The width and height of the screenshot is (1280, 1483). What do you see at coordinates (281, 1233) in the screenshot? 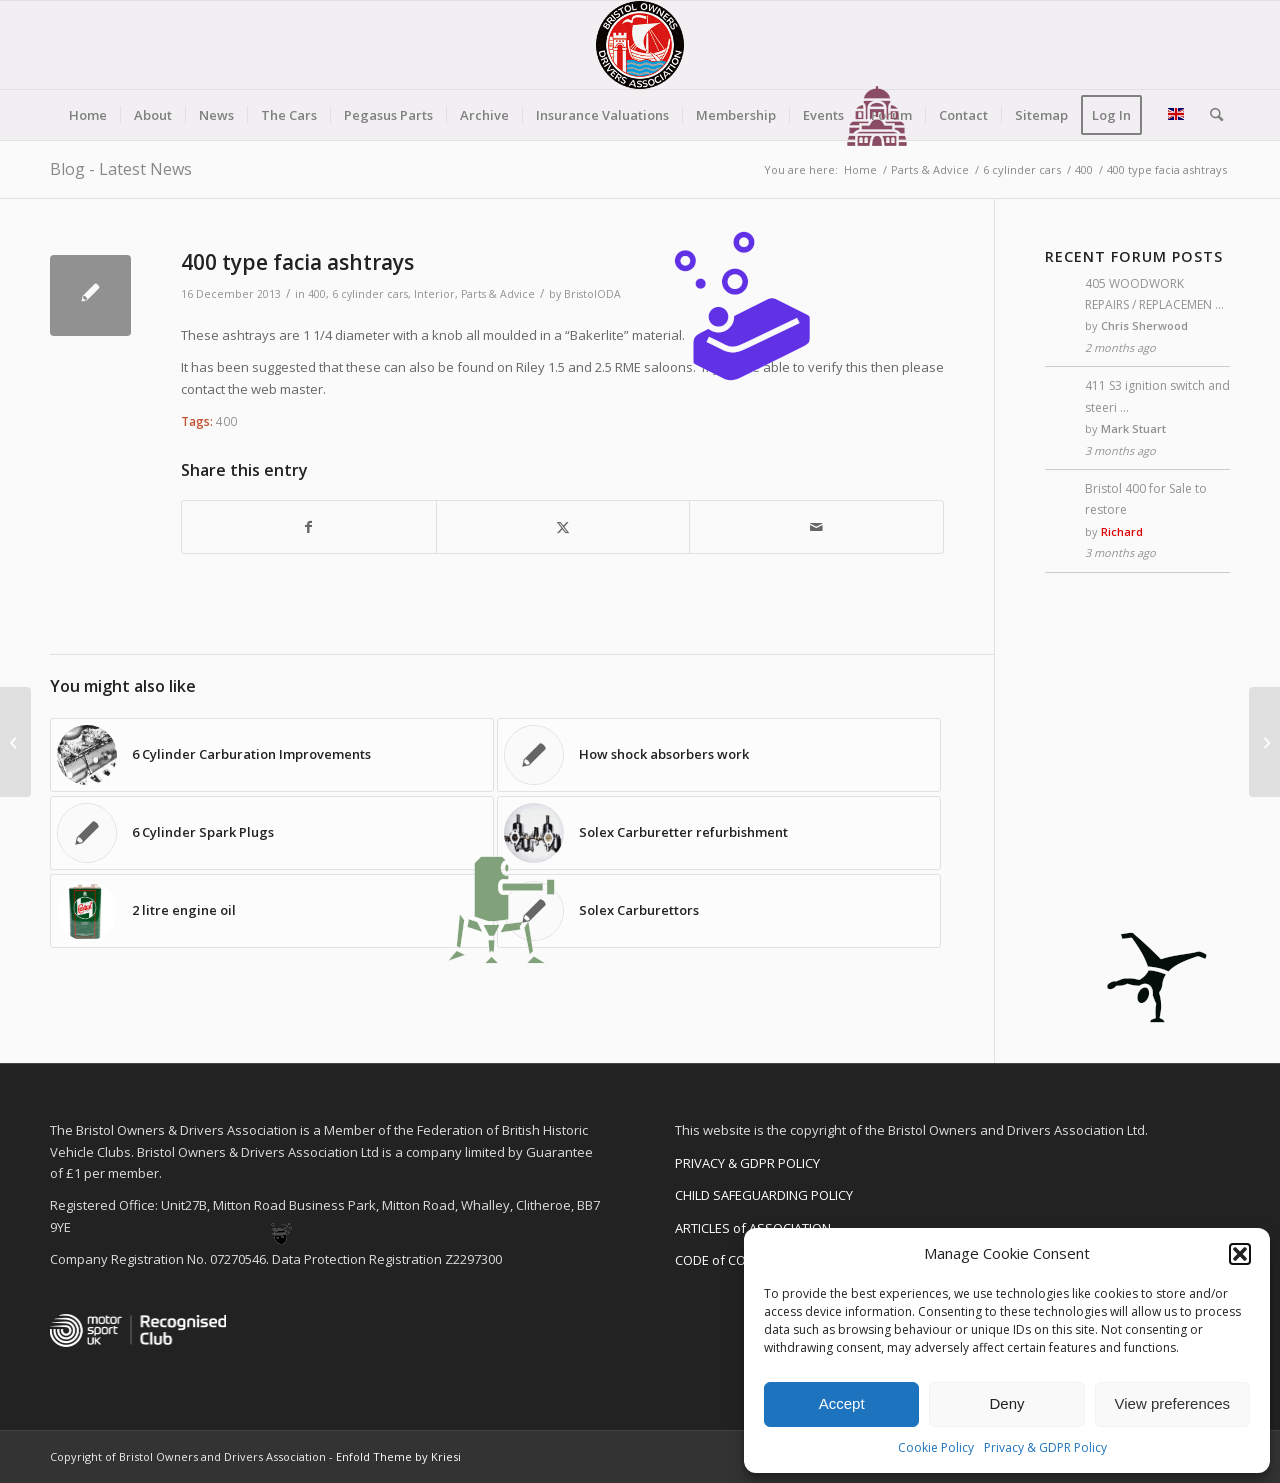
I see `indicates a knockout or dizzy state in gameplay` at bounding box center [281, 1233].